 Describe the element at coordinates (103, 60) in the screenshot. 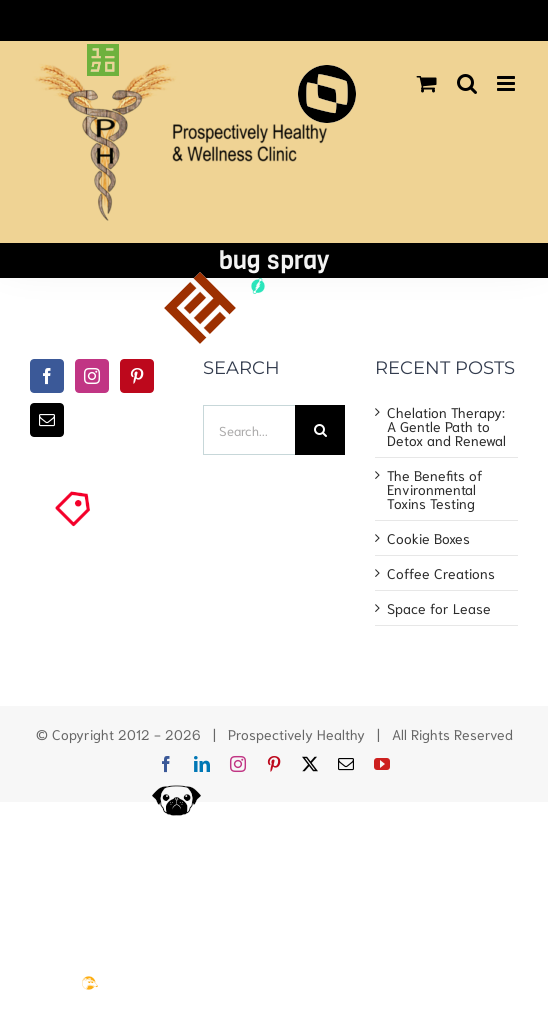

I see `visit the UNIQLO Japan website or app` at that location.